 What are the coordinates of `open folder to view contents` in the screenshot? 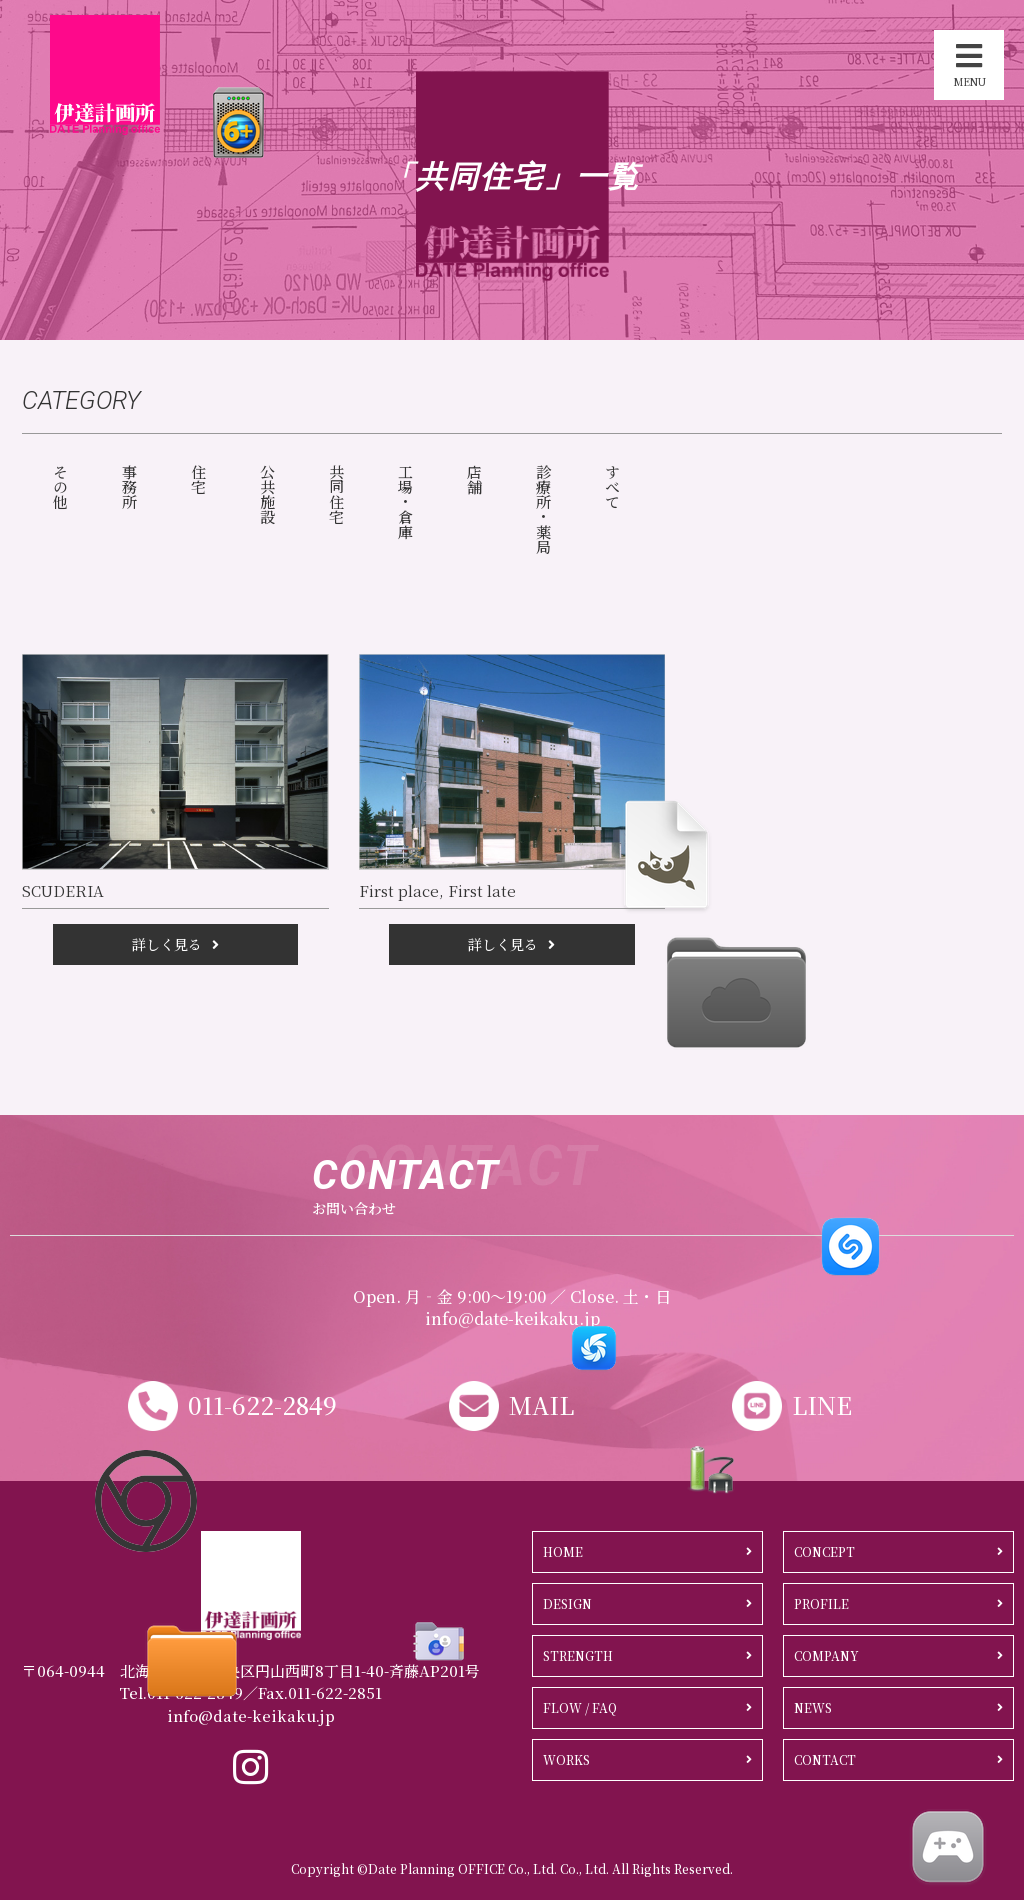 It's located at (192, 1661).